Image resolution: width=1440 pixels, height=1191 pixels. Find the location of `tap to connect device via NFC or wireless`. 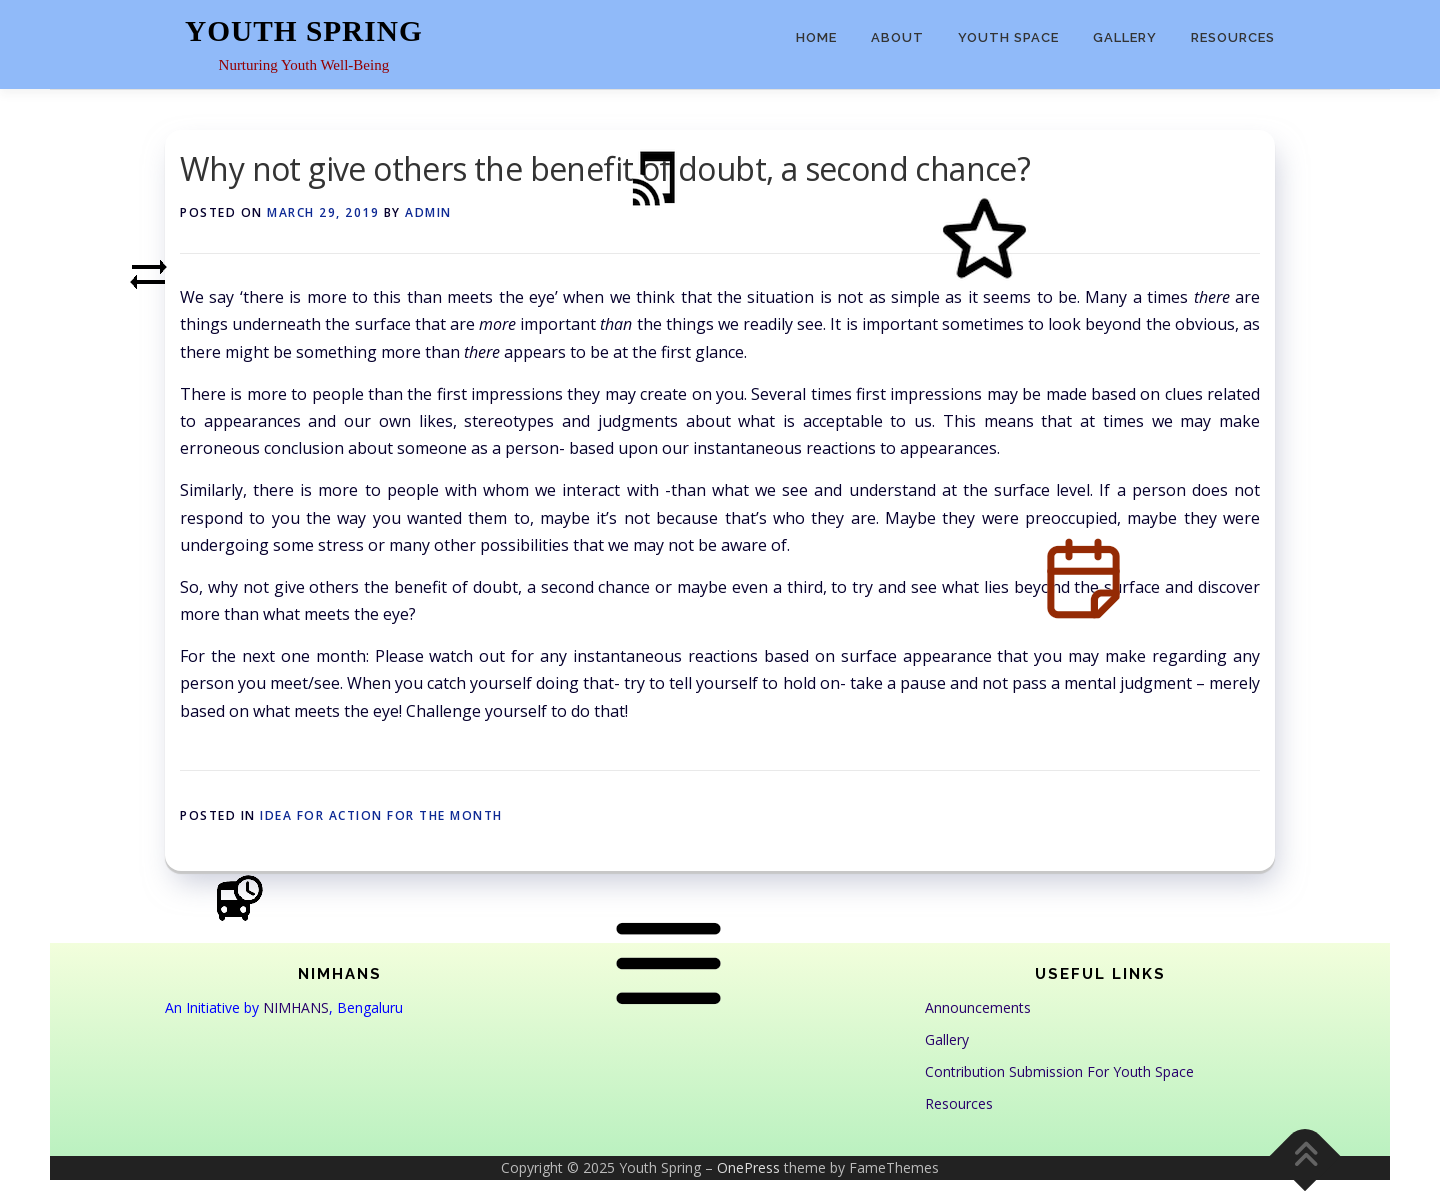

tap to connect device via NFC or wireless is located at coordinates (657, 178).